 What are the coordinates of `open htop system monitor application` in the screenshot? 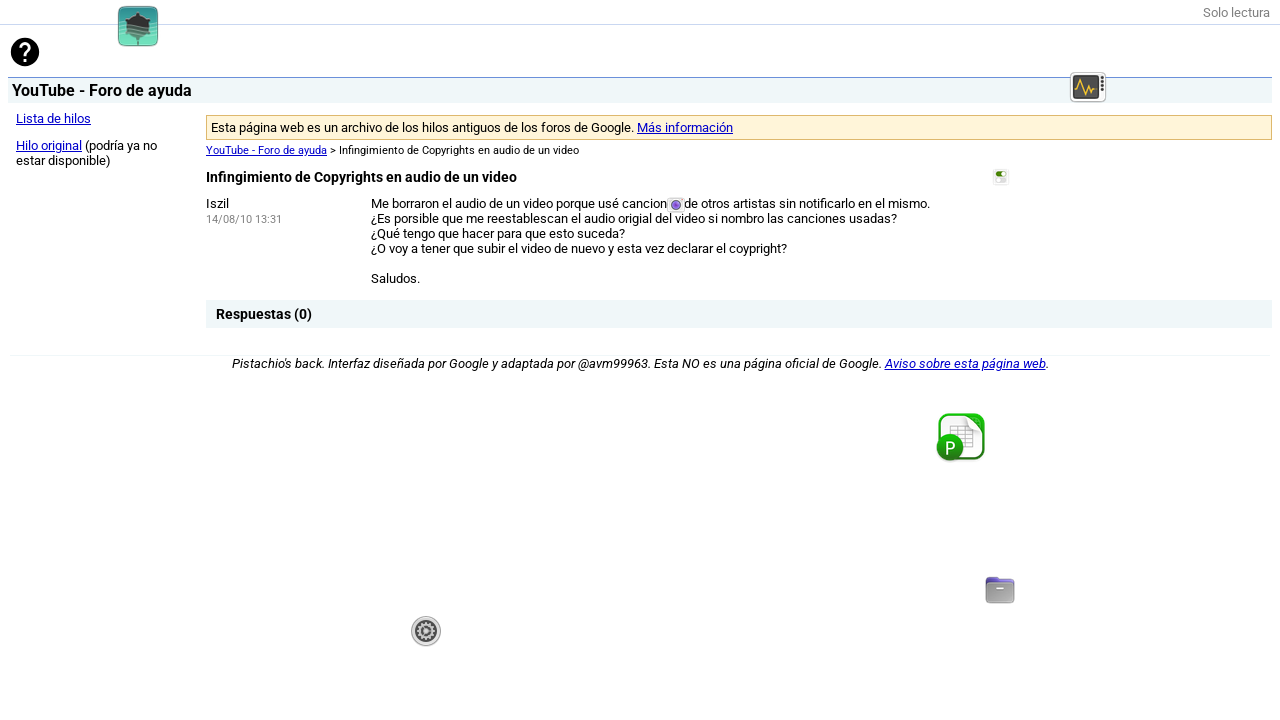 It's located at (1088, 87).